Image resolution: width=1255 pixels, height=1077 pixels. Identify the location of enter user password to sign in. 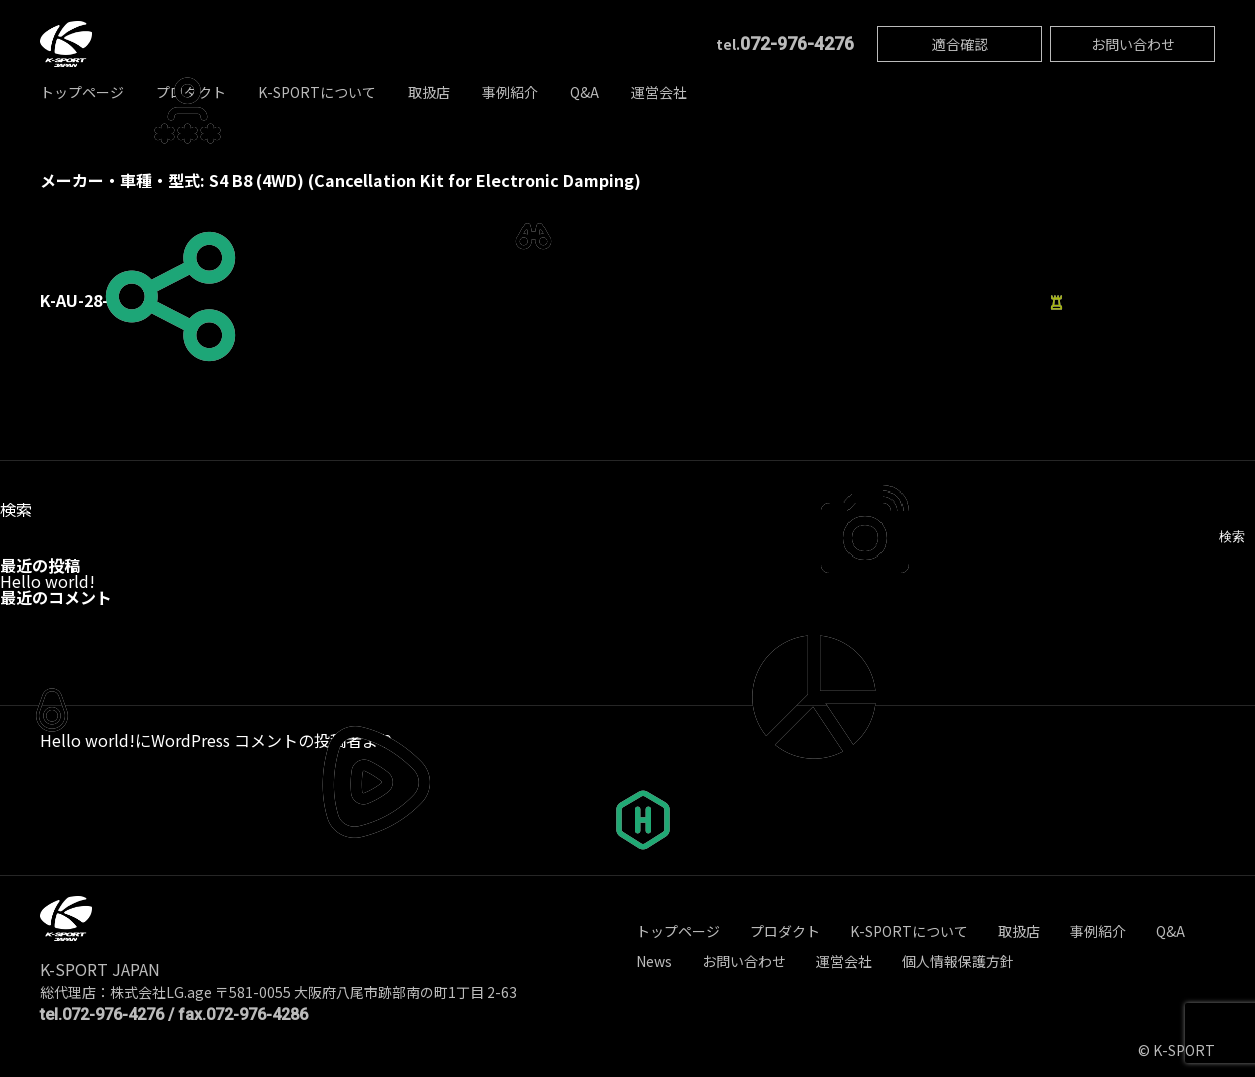
(187, 110).